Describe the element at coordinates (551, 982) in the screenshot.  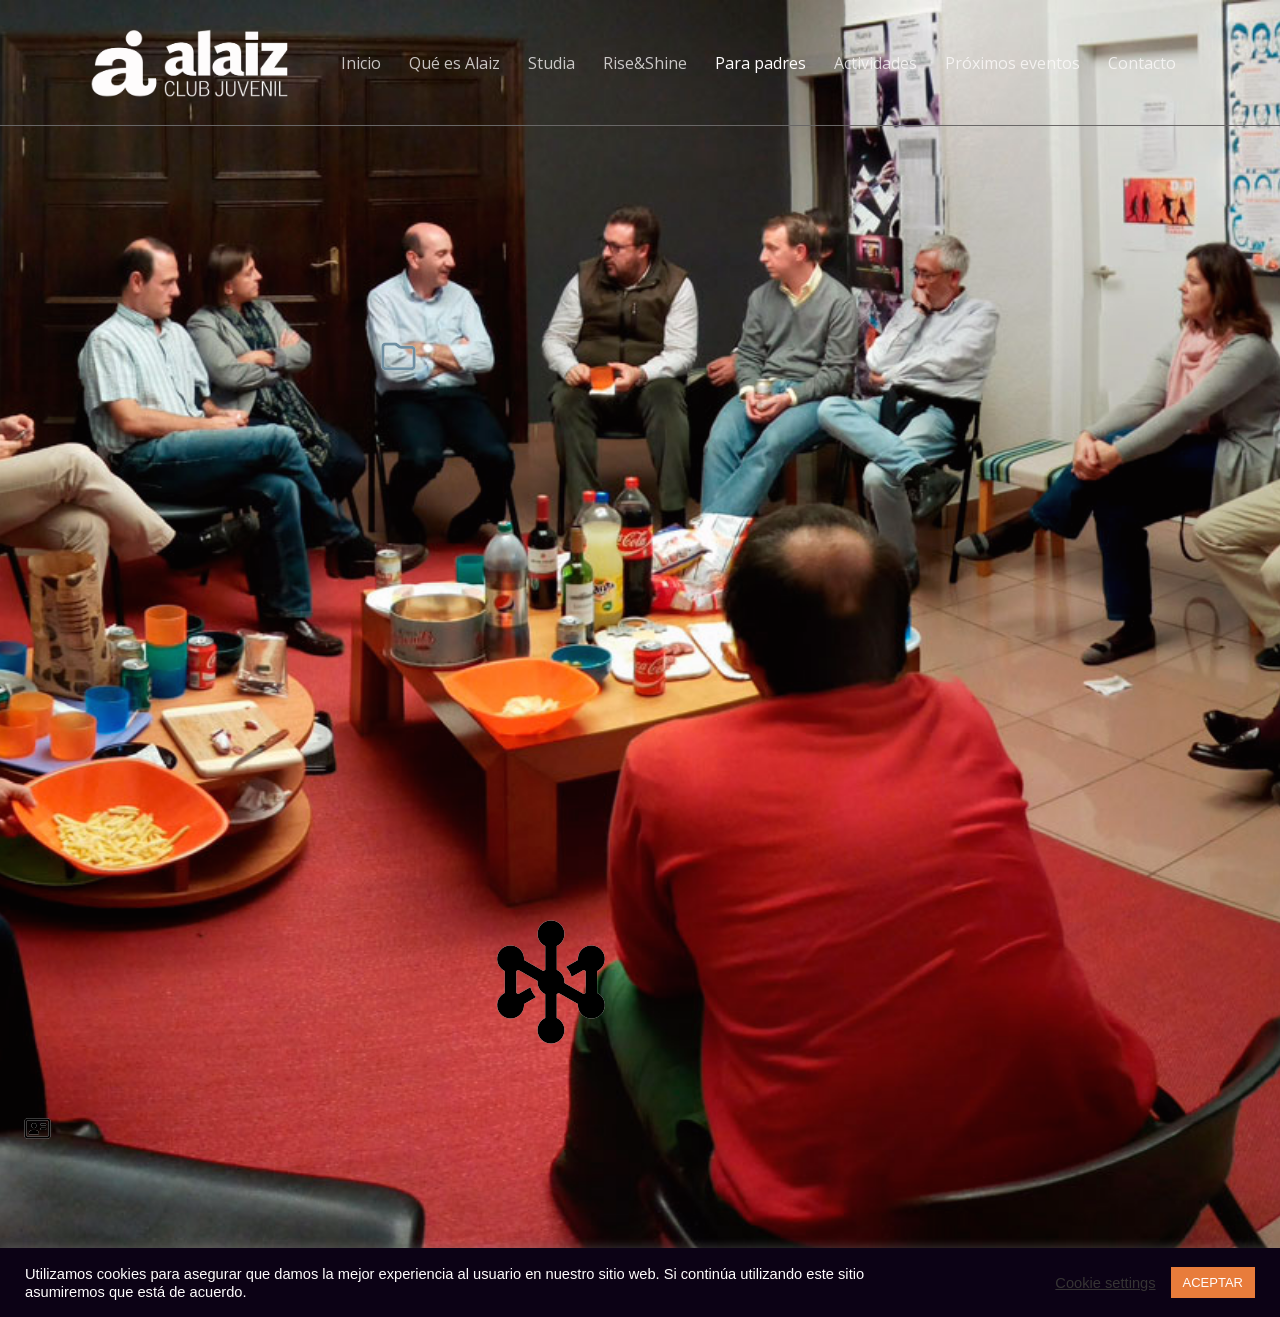
I see `access network or node connections` at that location.